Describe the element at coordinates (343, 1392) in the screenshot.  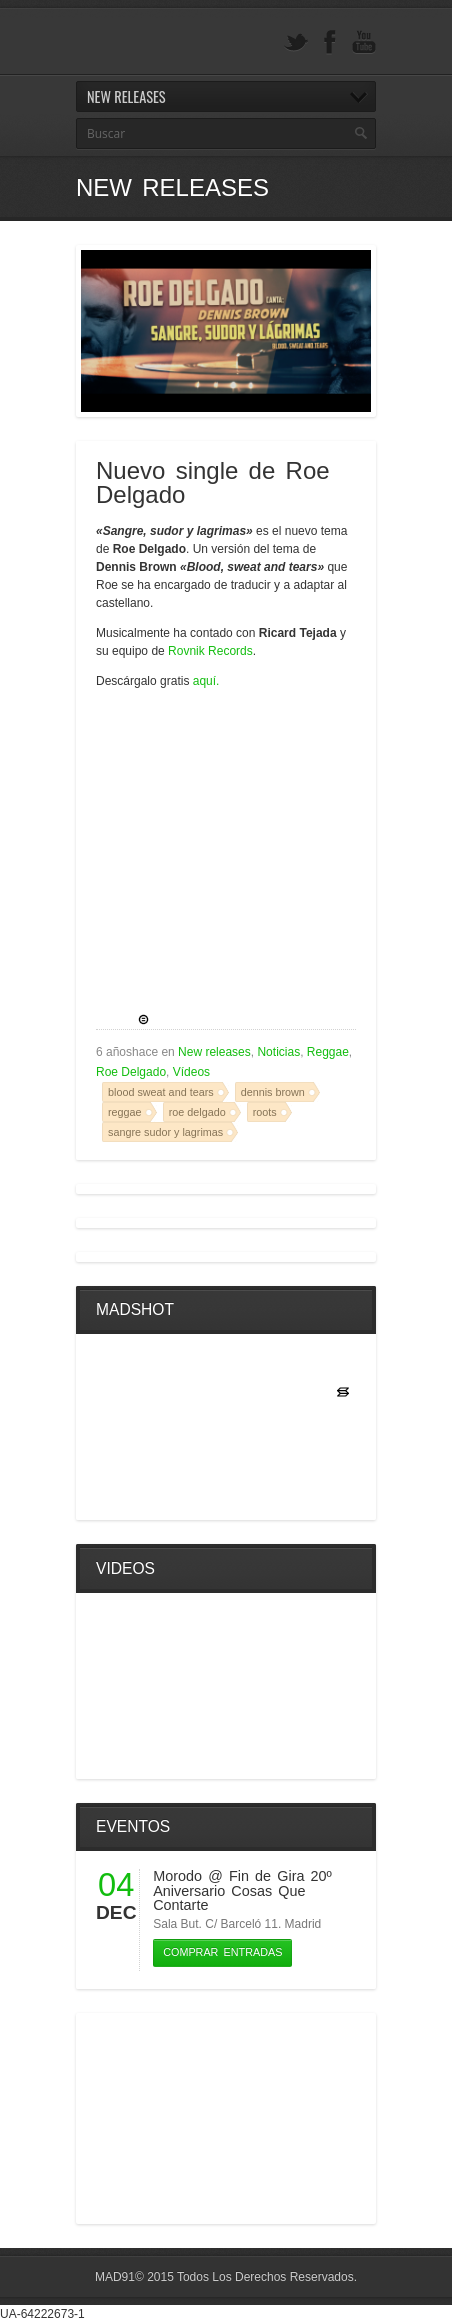
I see `view solana cryptocurrency balance` at that location.